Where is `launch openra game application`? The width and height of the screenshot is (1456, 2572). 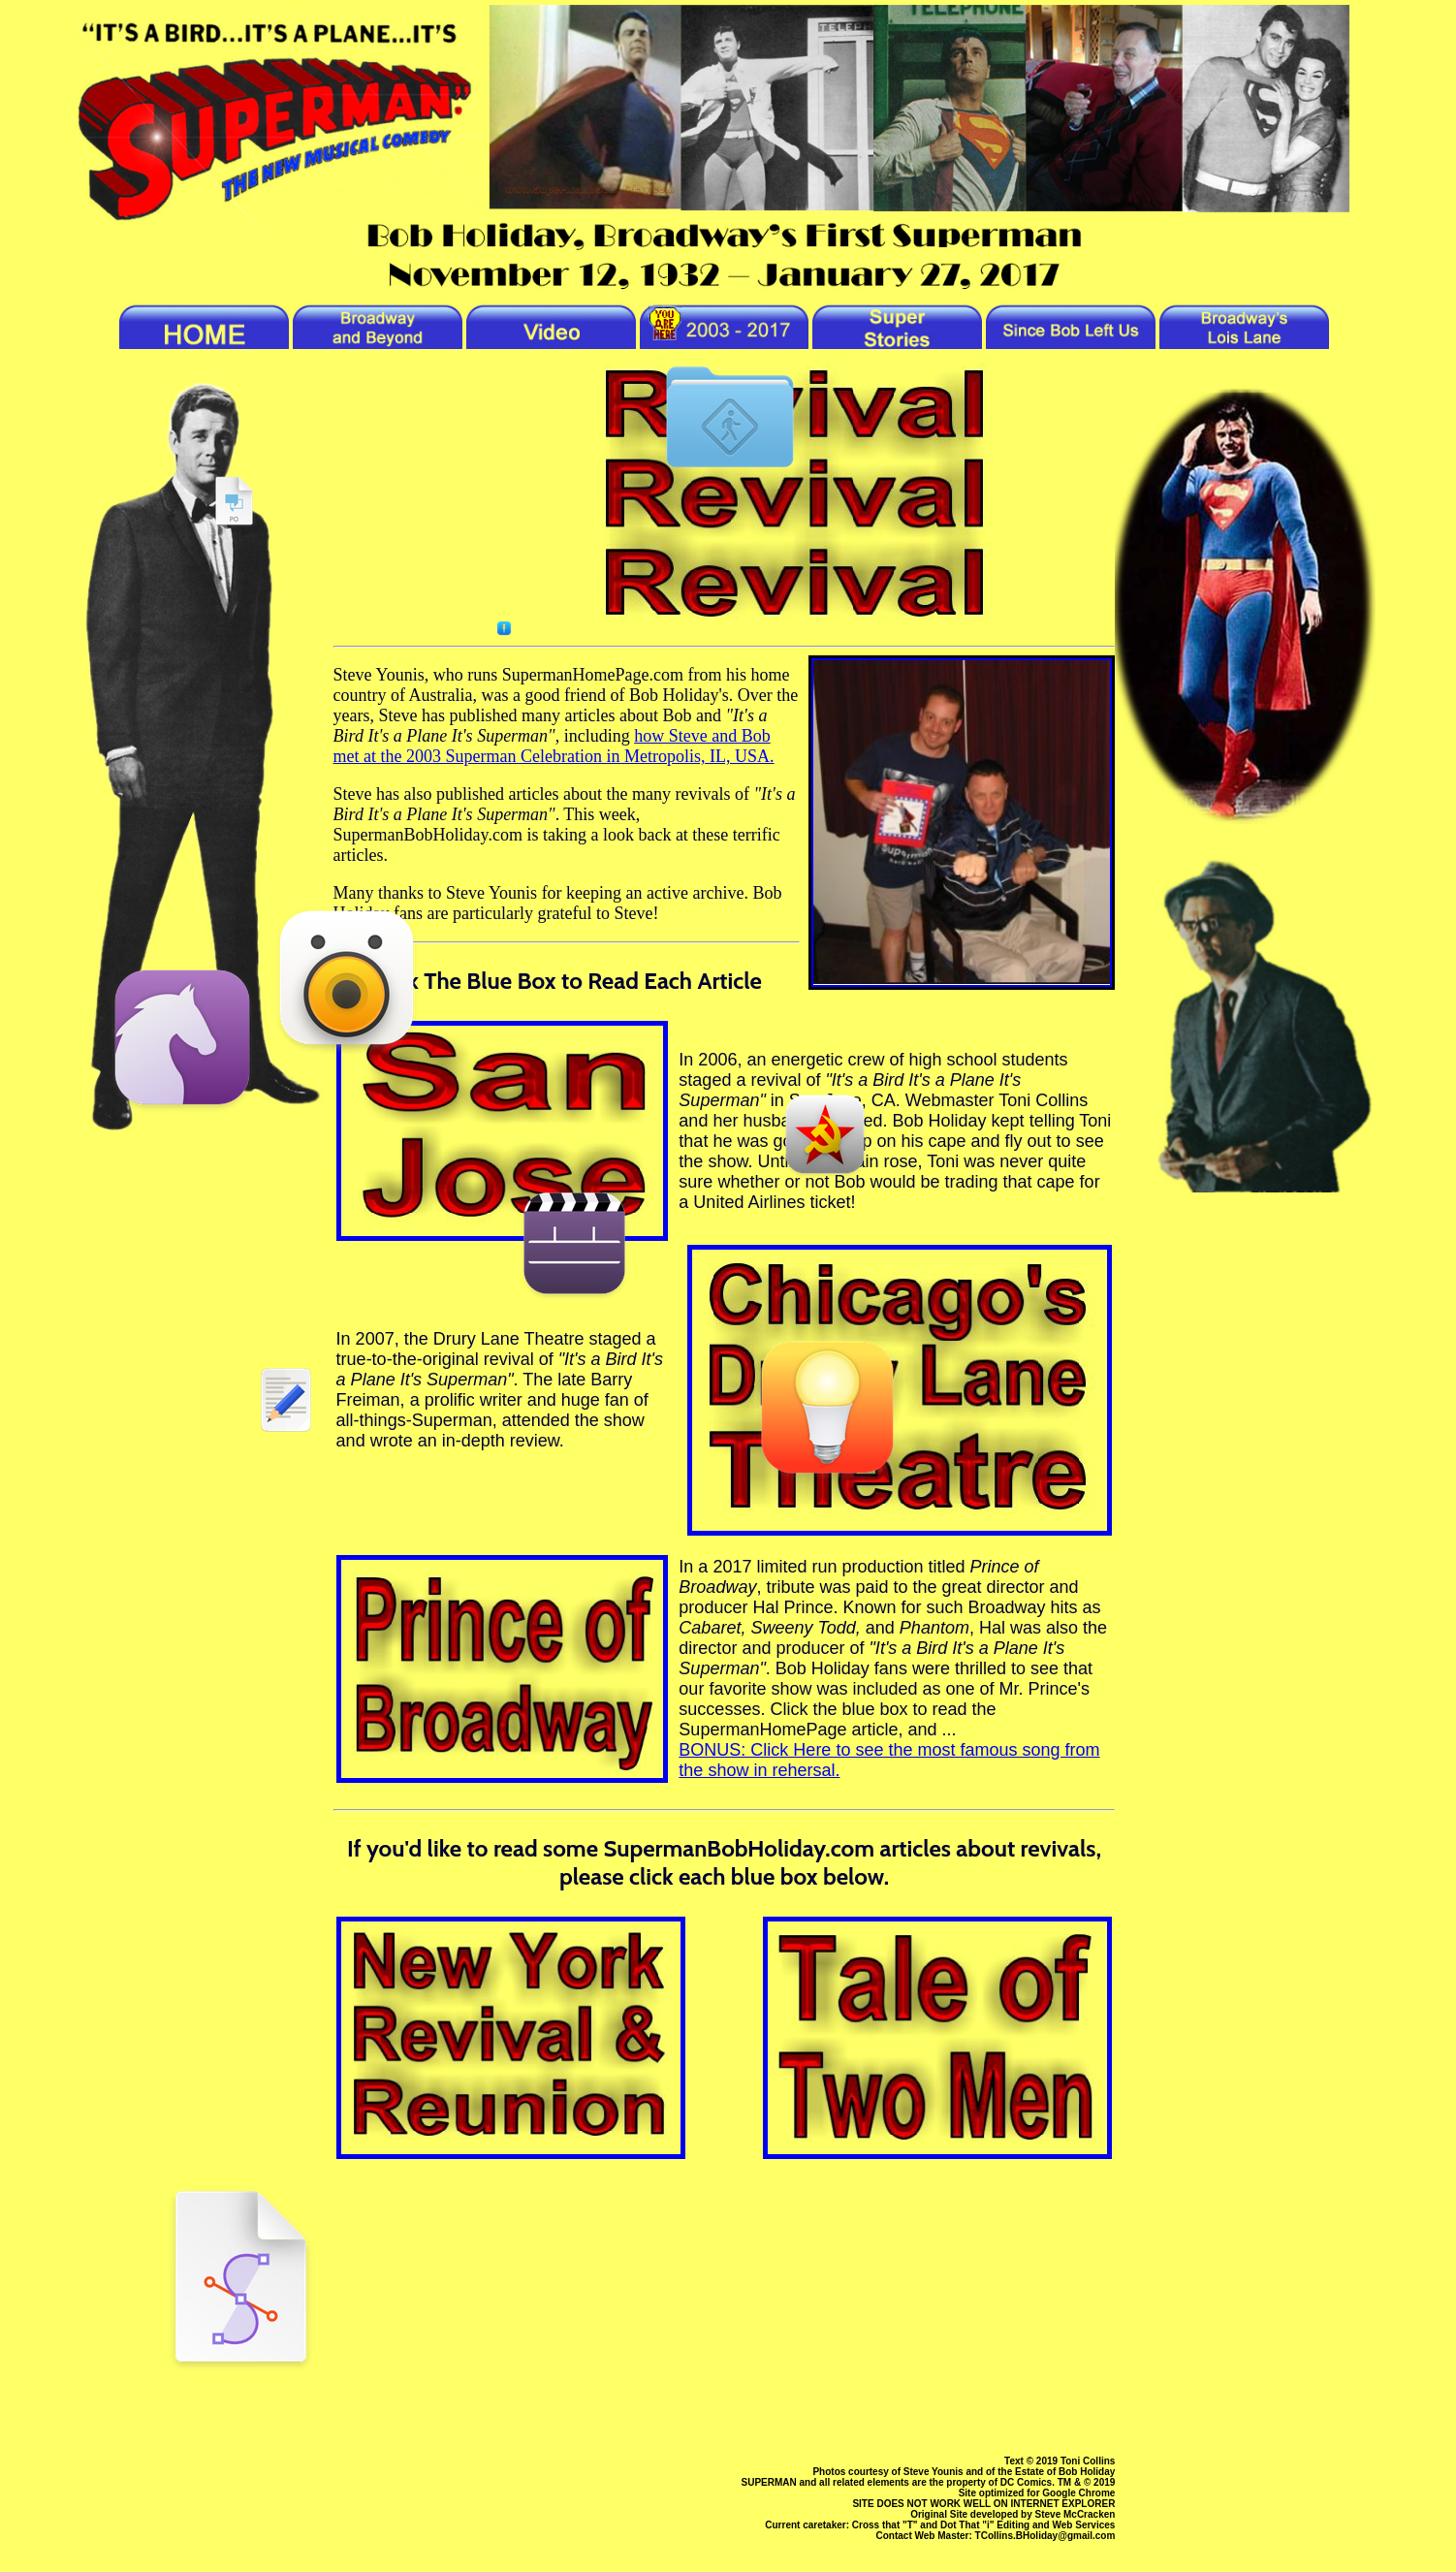 launch openra game application is located at coordinates (825, 1134).